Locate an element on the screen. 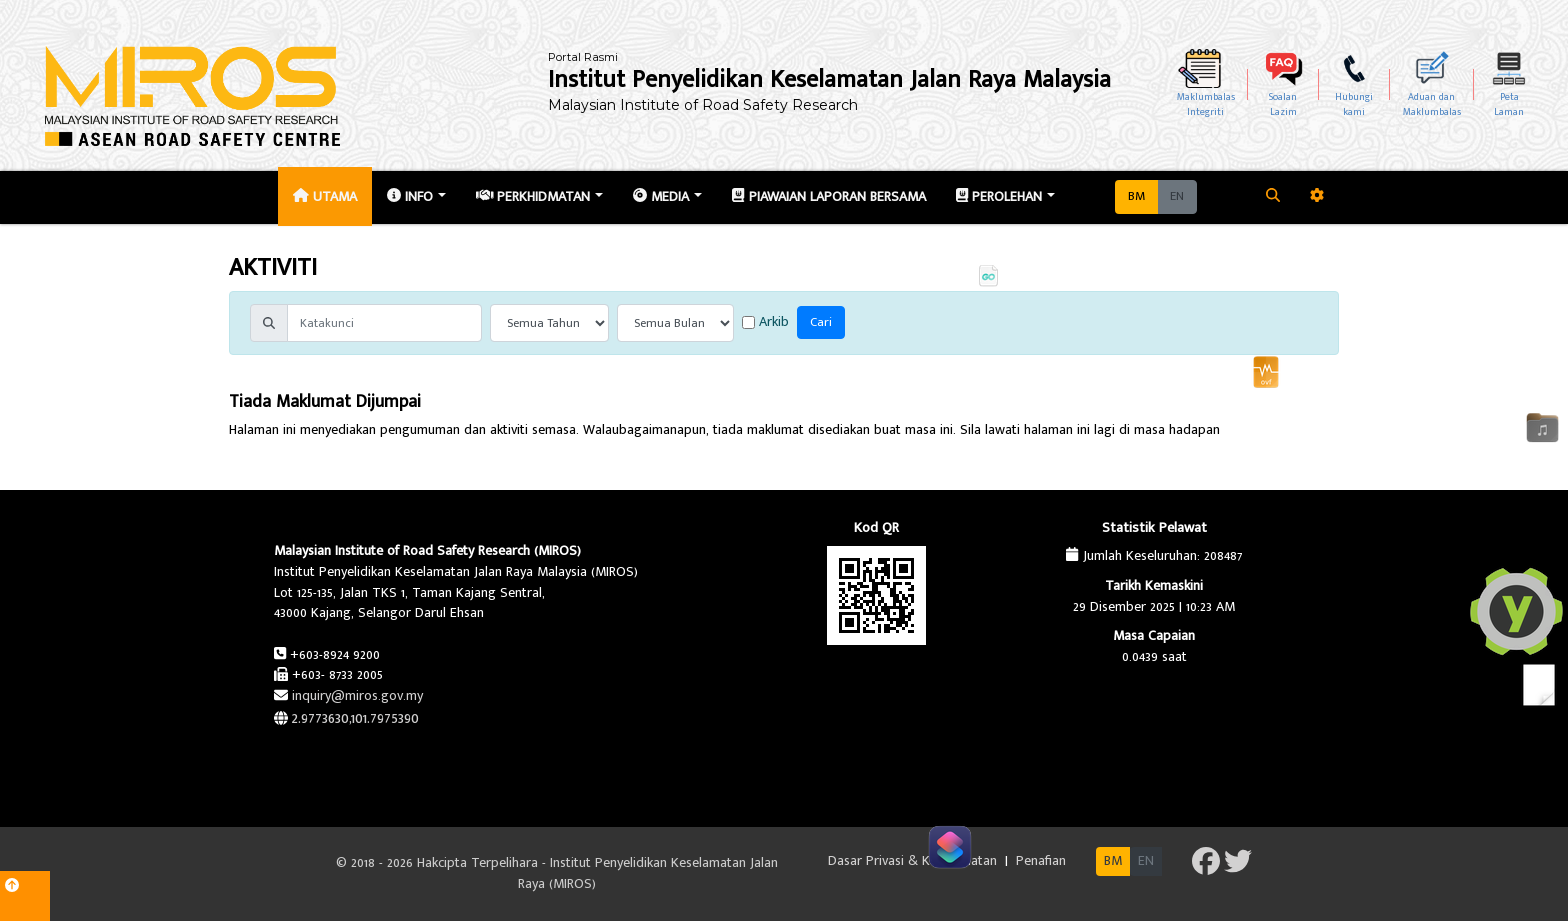 The height and width of the screenshot is (921, 1568). open the shortcuts app to create or run automations is located at coordinates (950, 847).